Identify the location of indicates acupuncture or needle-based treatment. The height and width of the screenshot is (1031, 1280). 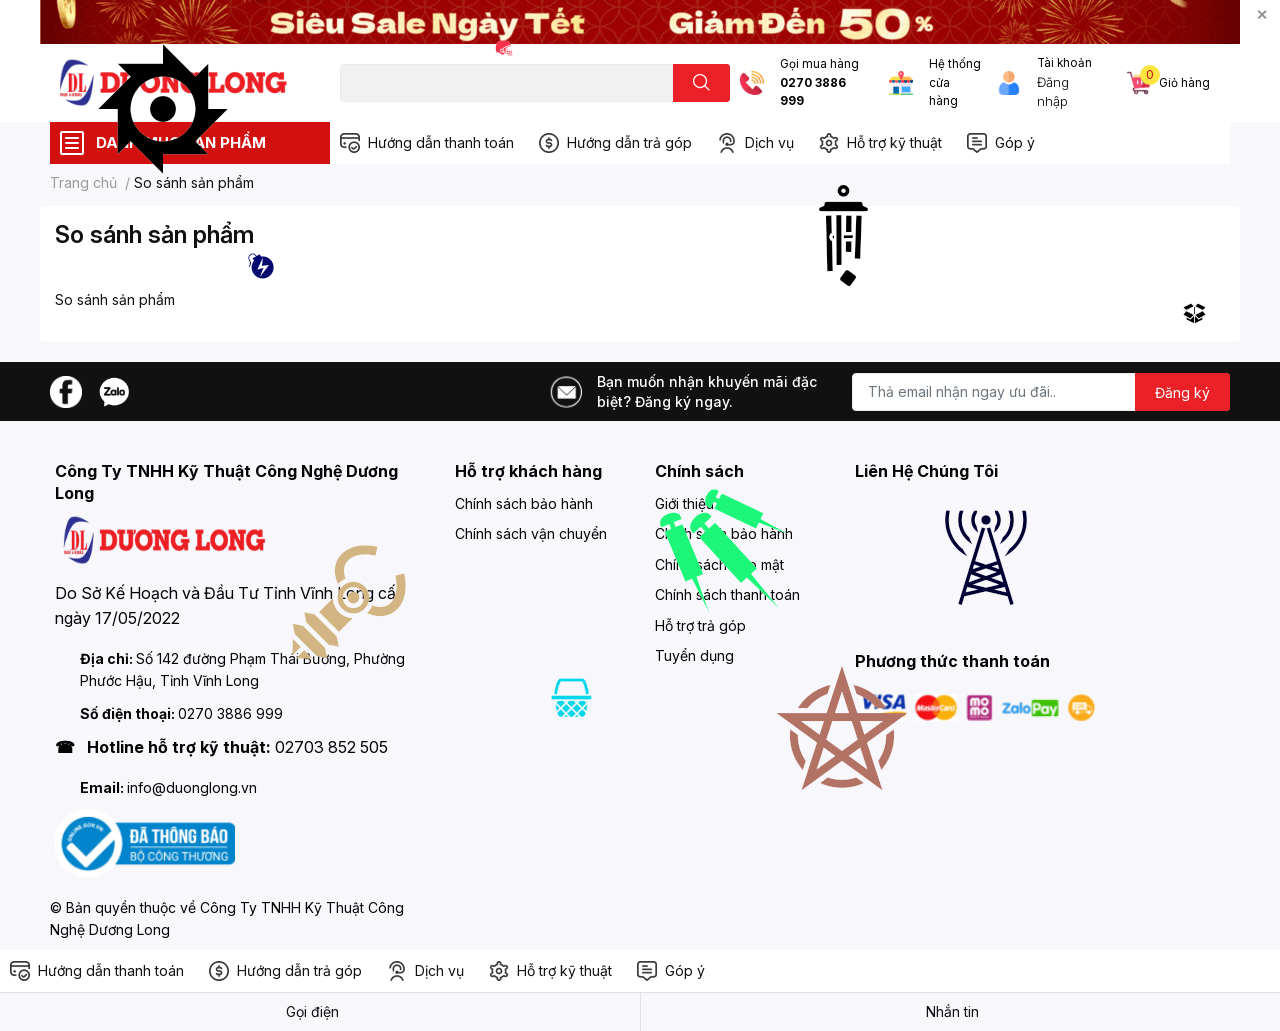
(723, 551).